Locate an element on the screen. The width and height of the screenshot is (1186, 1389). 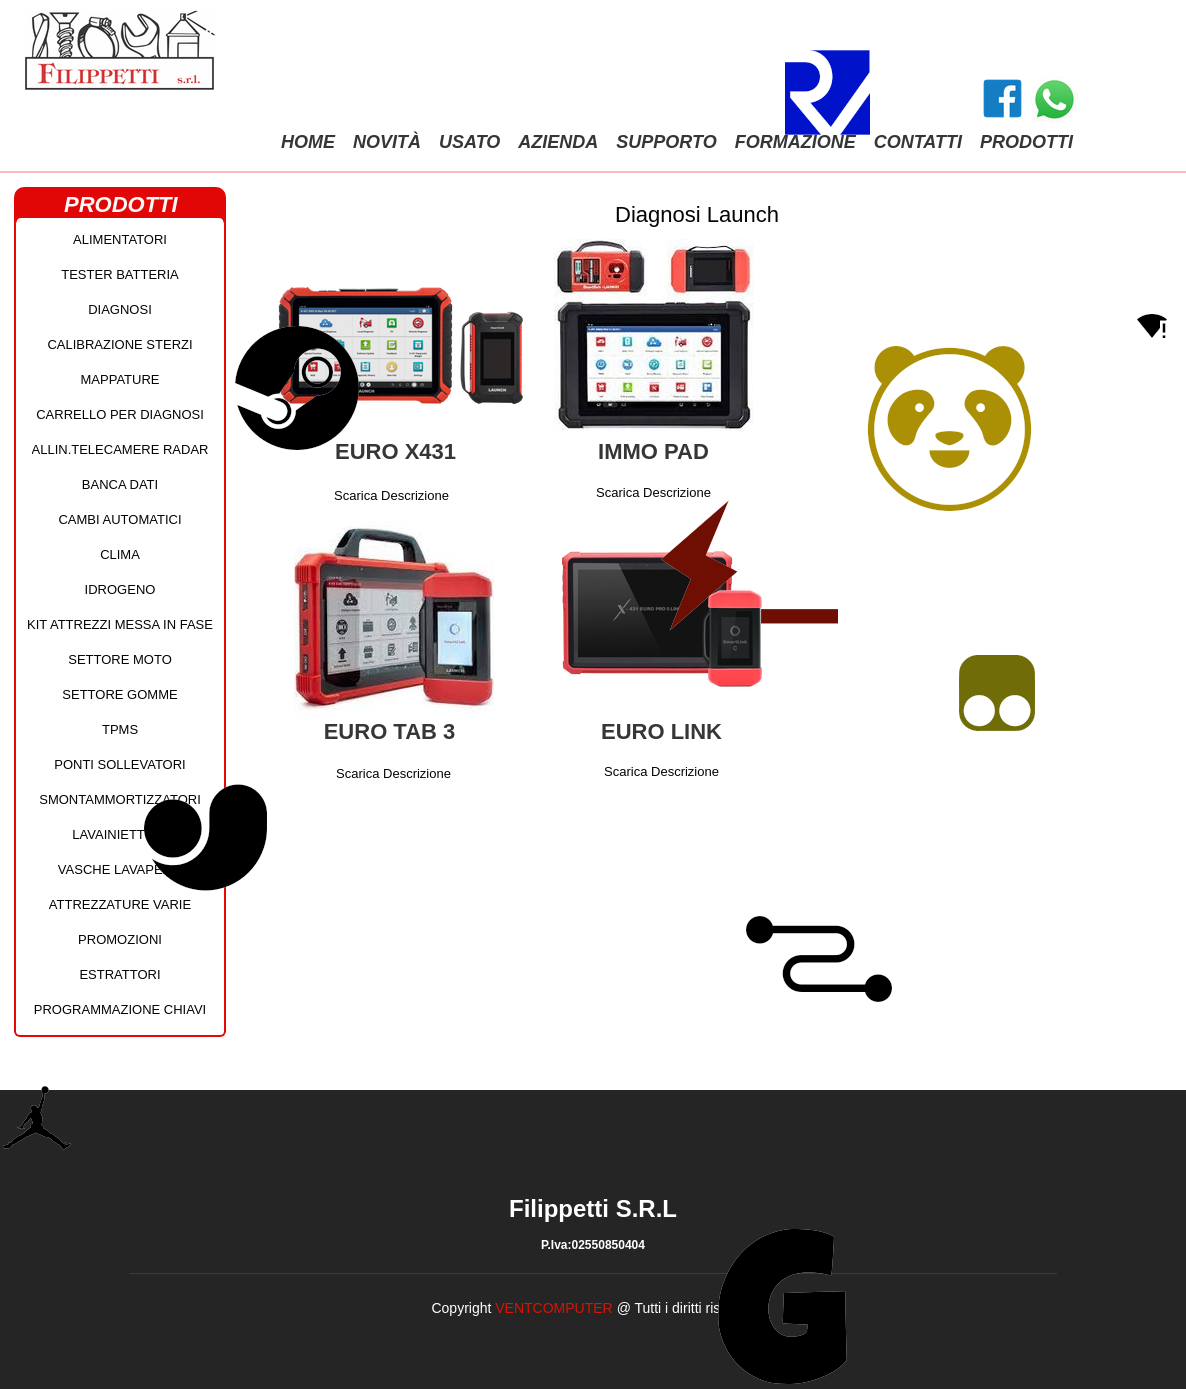
Jordan brand logo is located at coordinates (37, 1118).